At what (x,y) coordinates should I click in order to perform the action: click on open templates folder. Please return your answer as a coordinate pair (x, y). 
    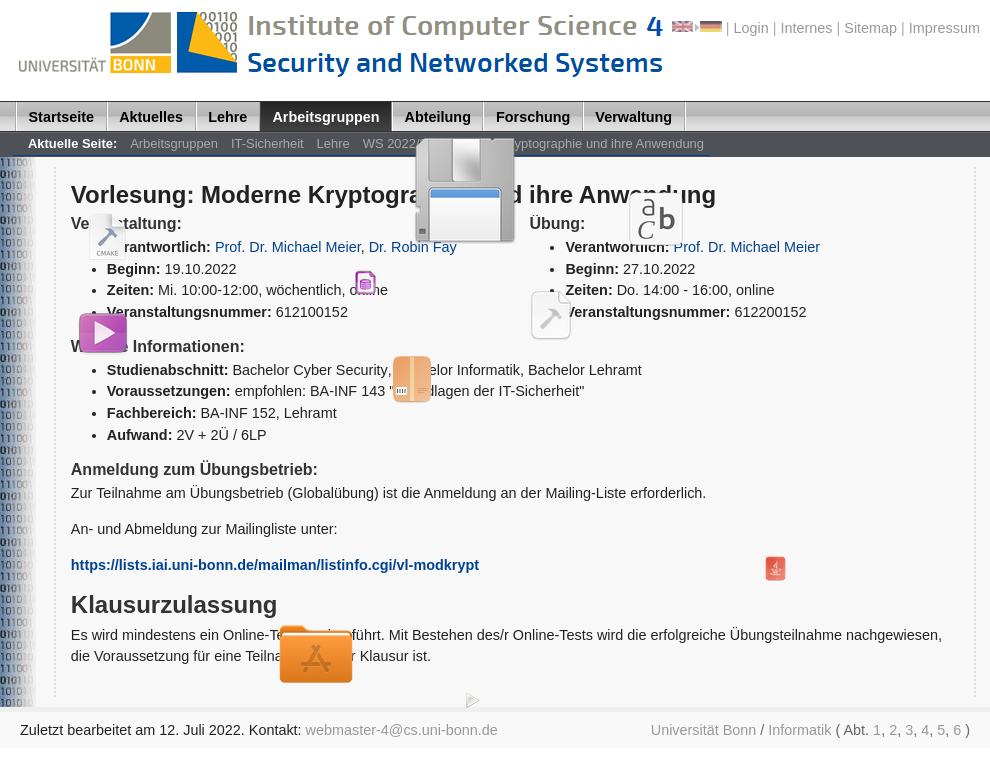
    Looking at the image, I should click on (316, 654).